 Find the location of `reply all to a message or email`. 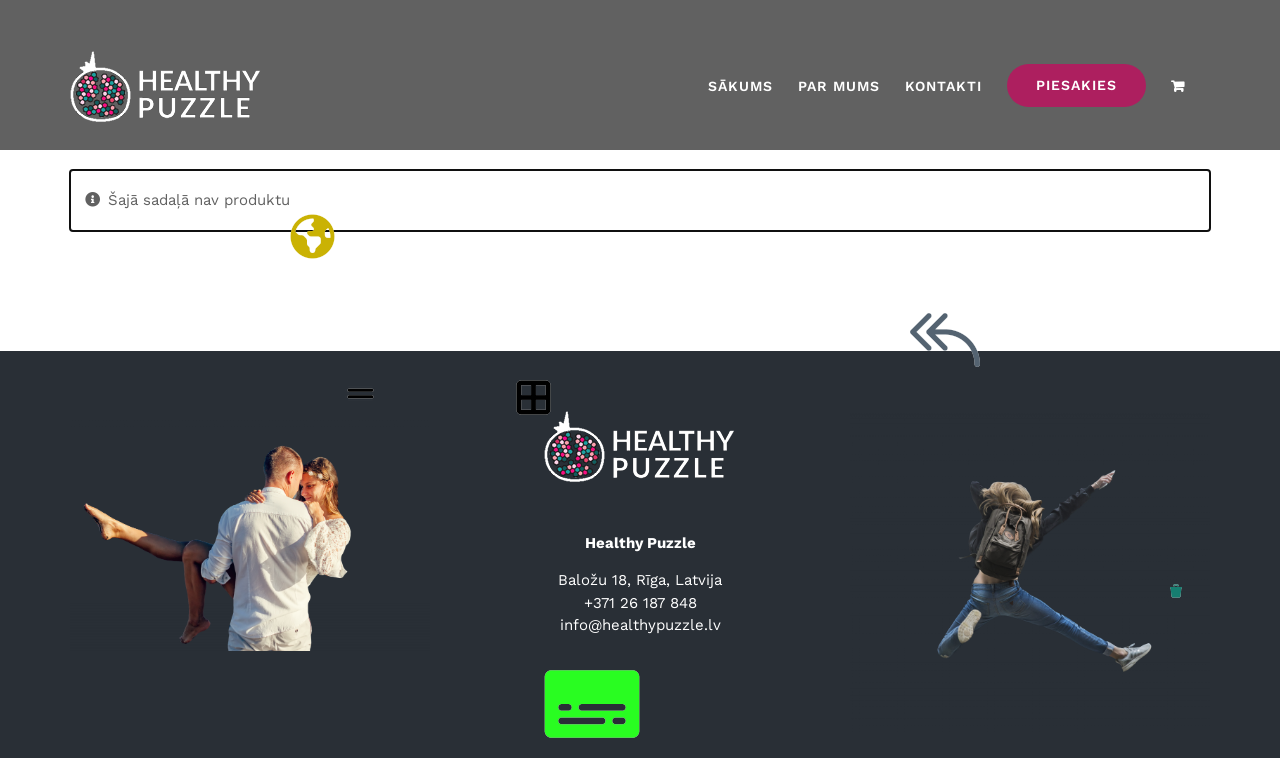

reply all to a message or email is located at coordinates (945, 340).